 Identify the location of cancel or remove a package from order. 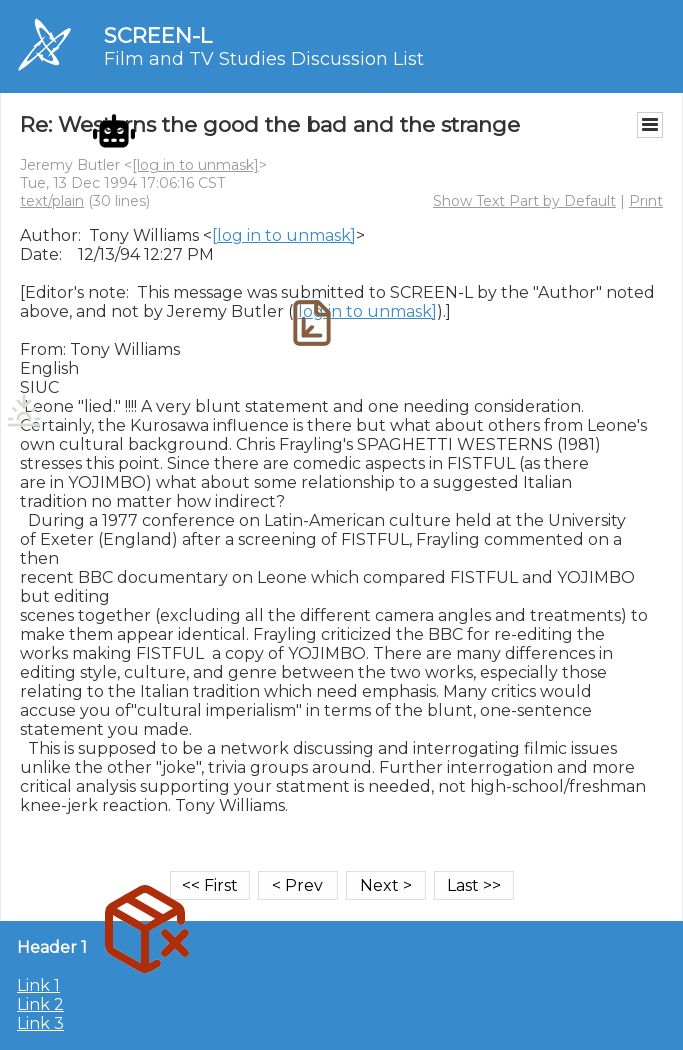
(145, 929).